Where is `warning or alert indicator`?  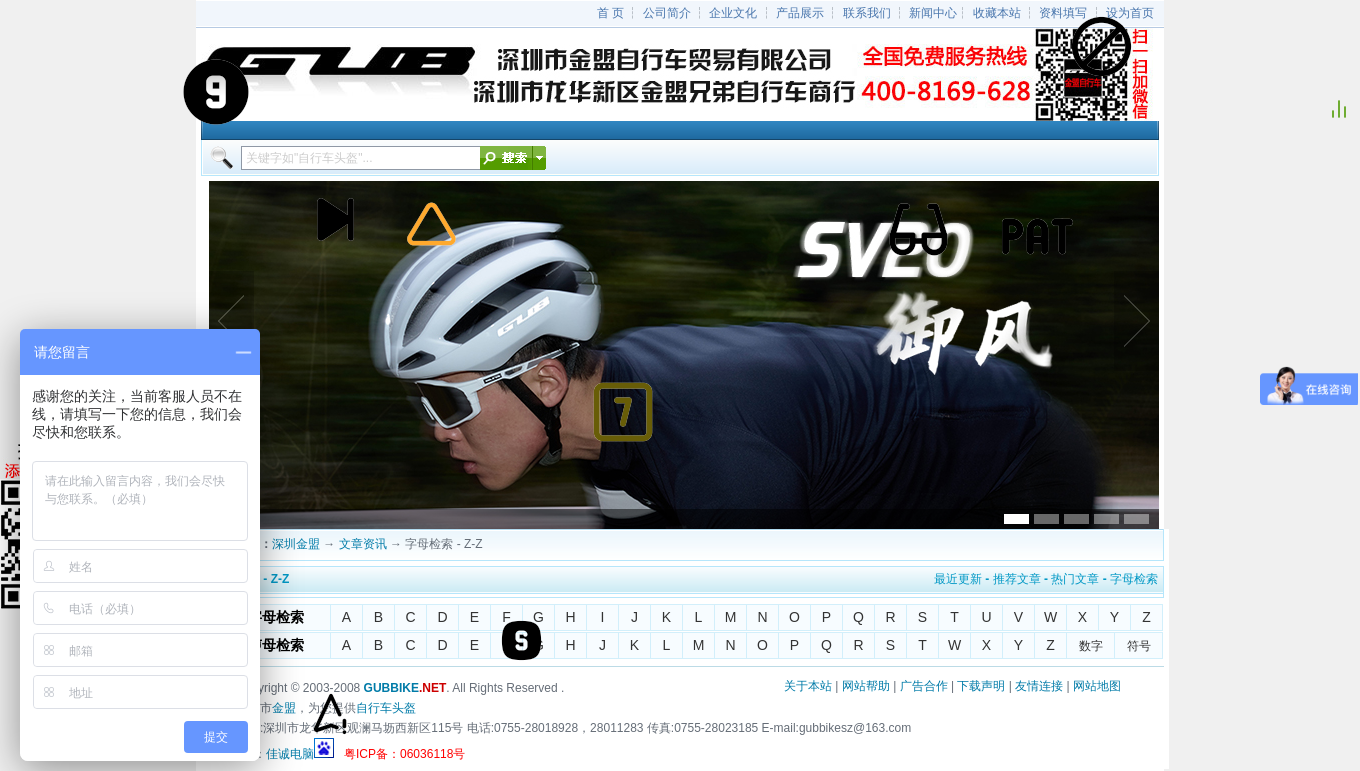
warning or alert indicator is located at coordinates (431, 225).